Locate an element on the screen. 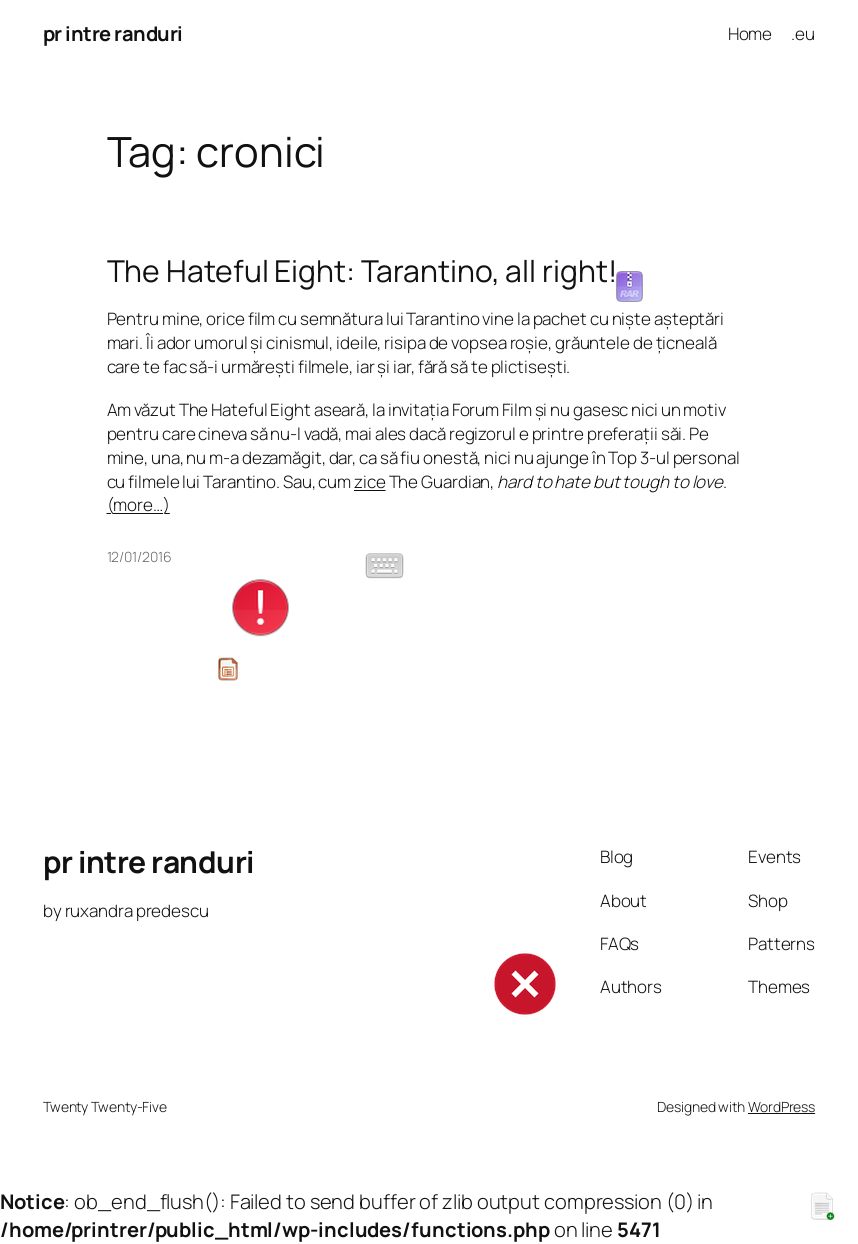 This screenshot has height=1244, width=858. libreoffice impress presentation file is located at coordinates (228, 669).